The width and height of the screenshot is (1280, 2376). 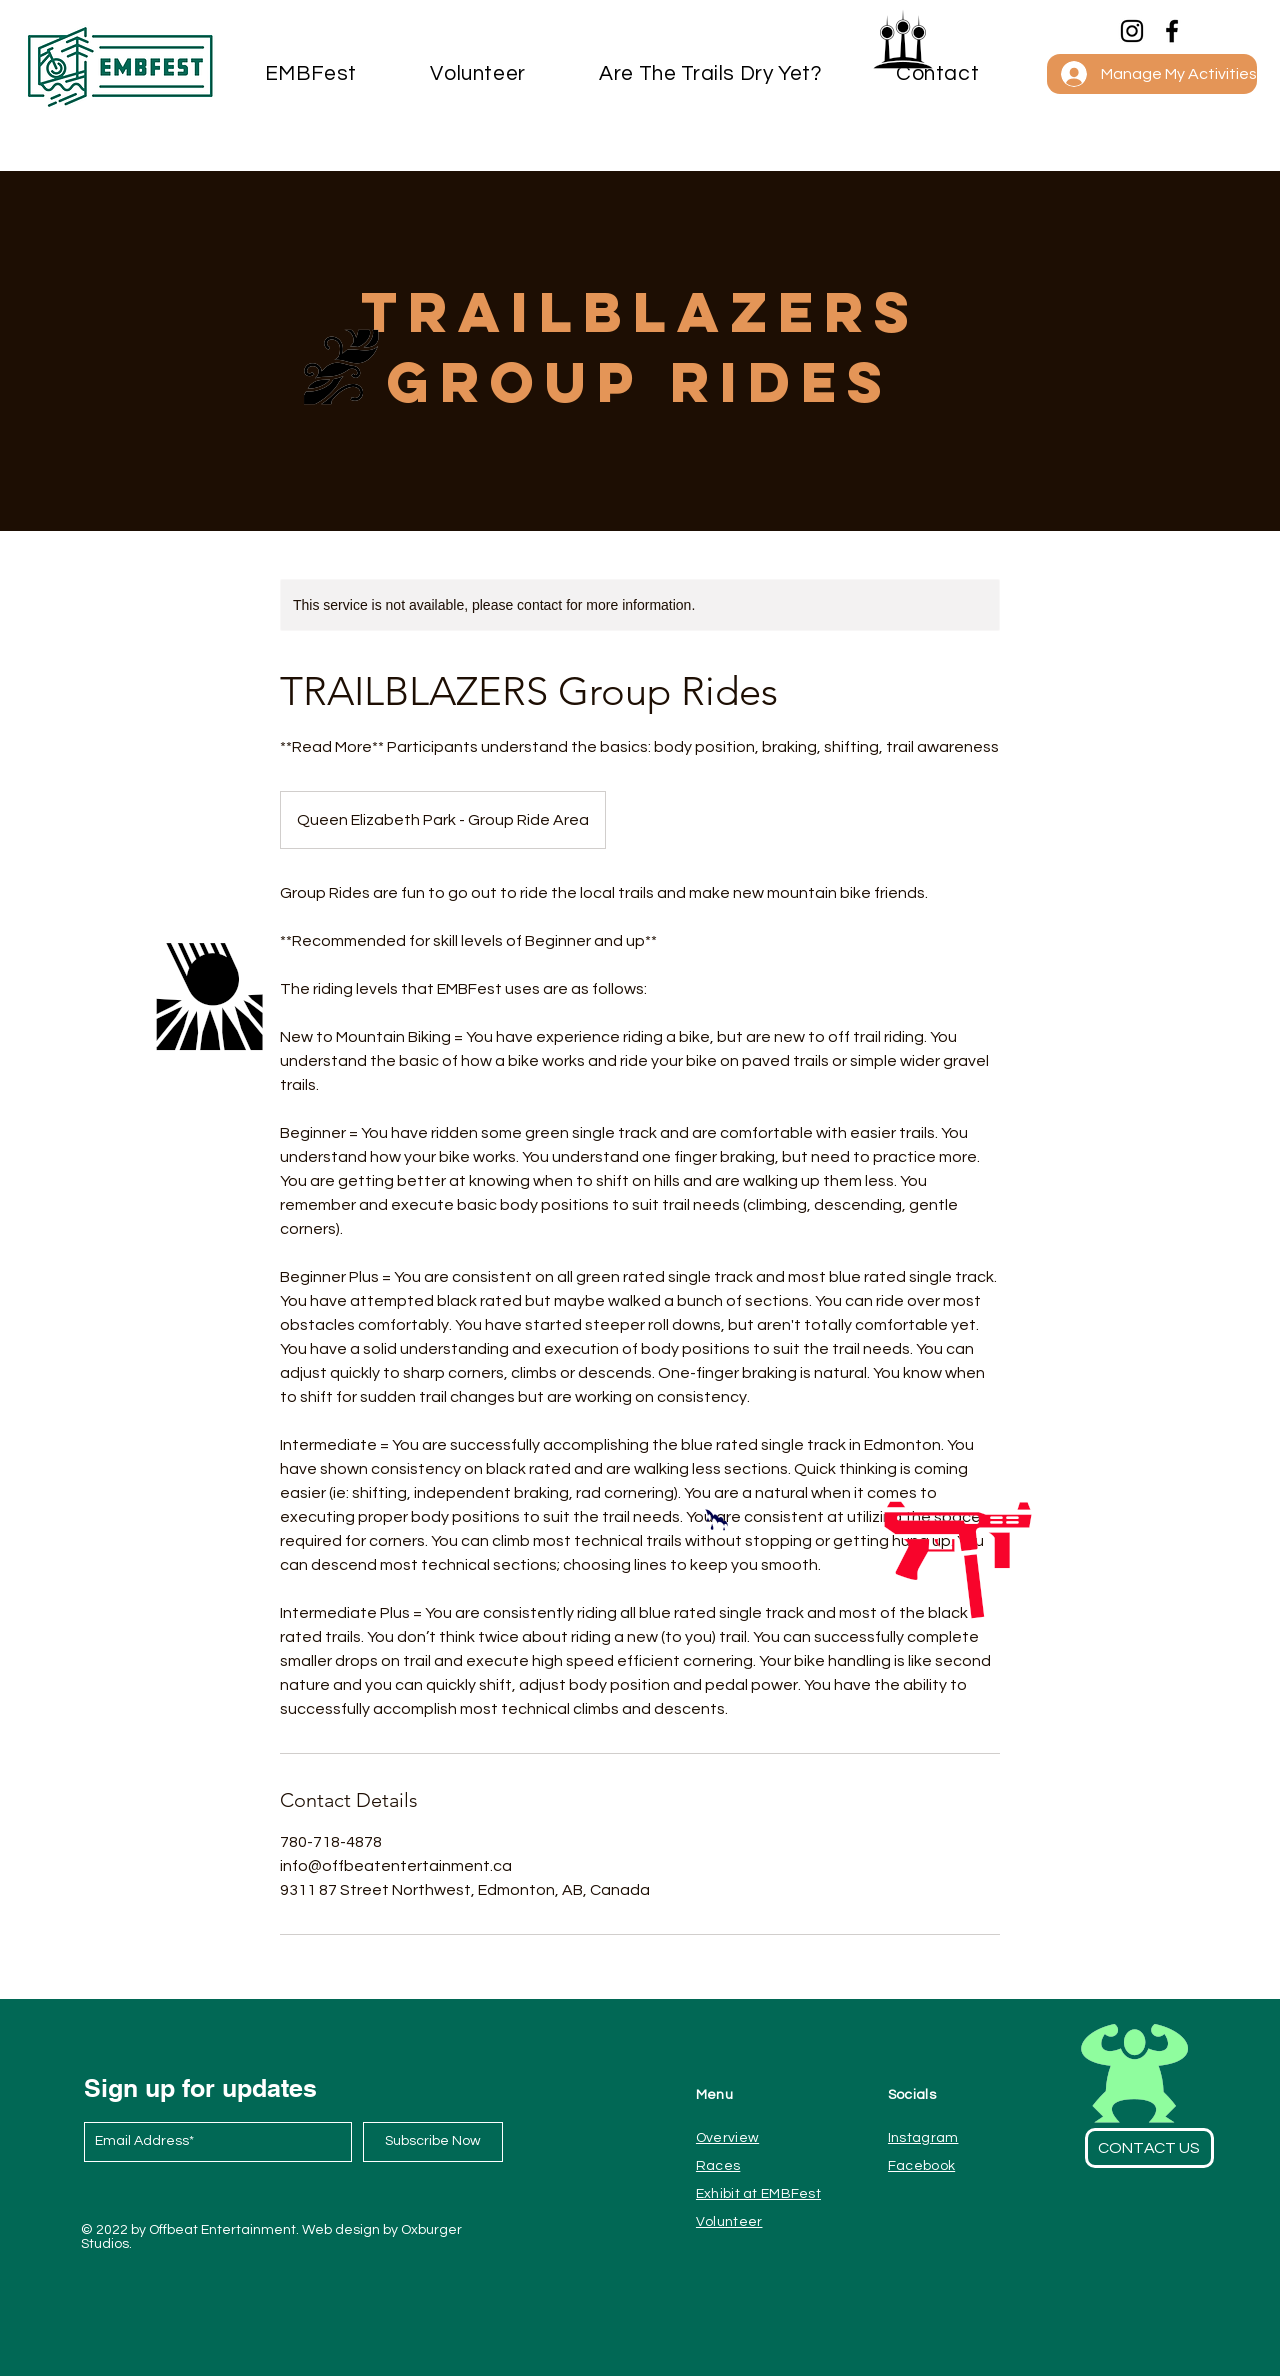 What do you see at coordinates (958, 1560) in the screenshot?
I see `select submachine gun weapon in game inventory` at bounding box center [958, 1560].